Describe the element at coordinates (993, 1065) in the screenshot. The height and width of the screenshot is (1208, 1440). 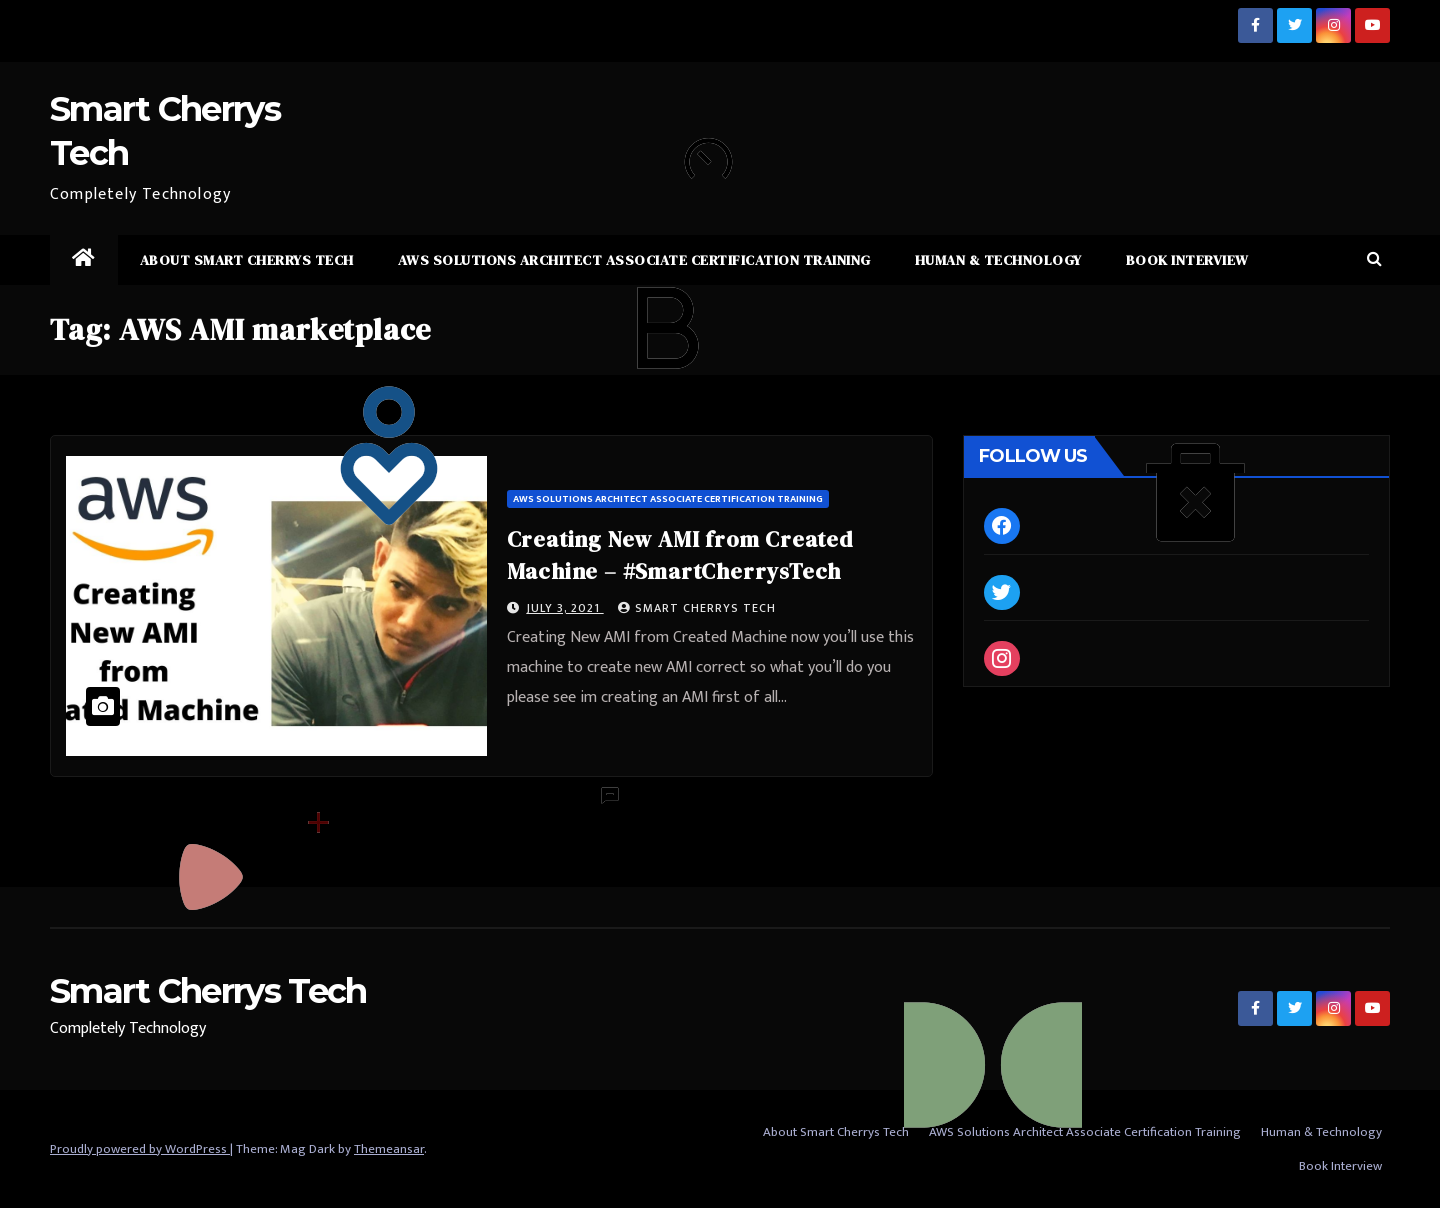
I see `indicates dolby audio or surround sound support` at that location.